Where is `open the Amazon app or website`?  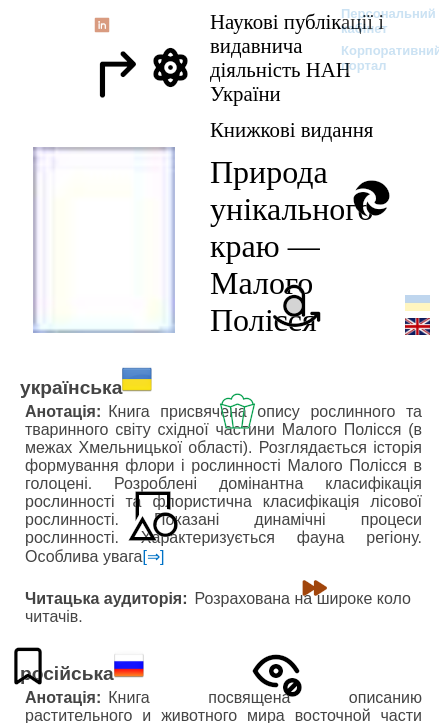 open the Amazon app or website is located at coordinates (295, 305).